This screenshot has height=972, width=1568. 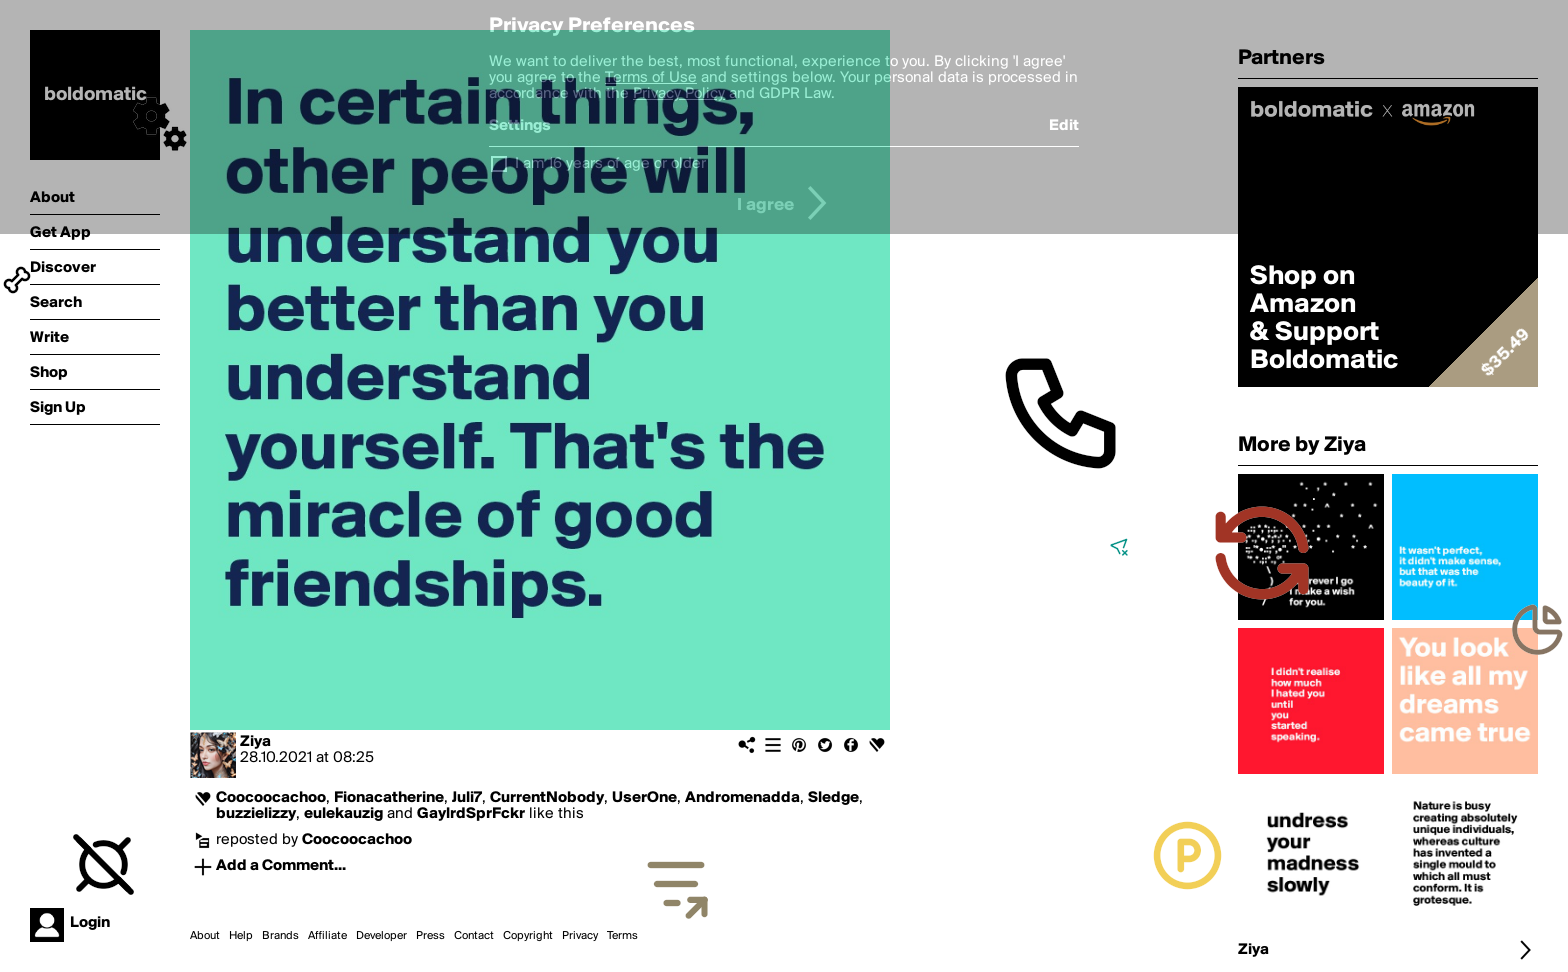 I want to click on disable currency or payment features, so click(x=103, y=864).